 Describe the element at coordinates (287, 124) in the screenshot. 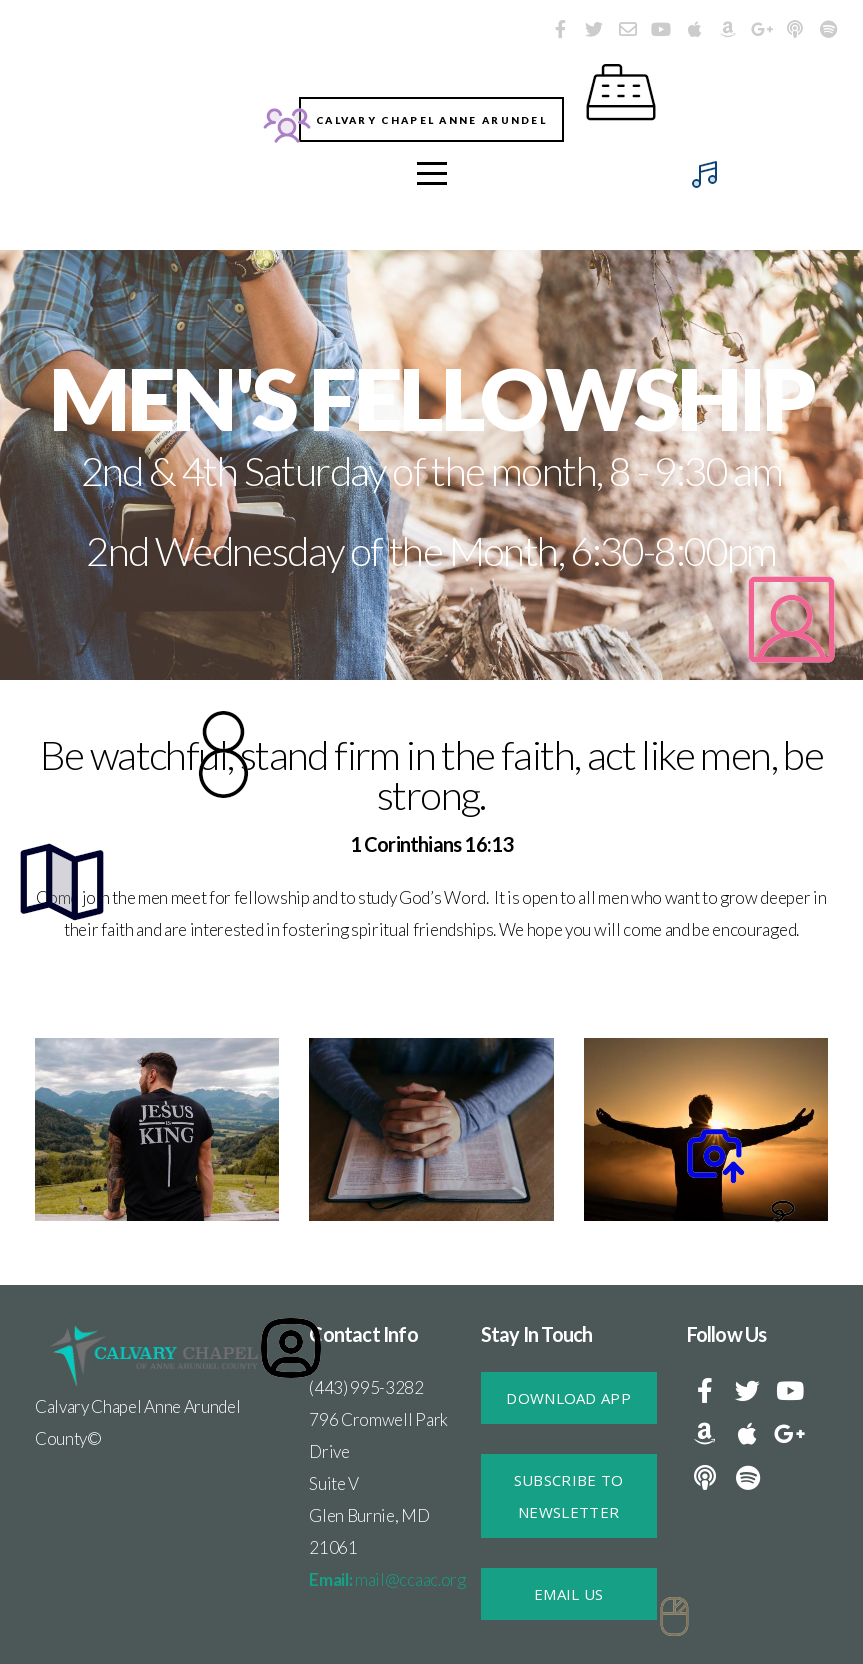

I see `view group members` at that location.